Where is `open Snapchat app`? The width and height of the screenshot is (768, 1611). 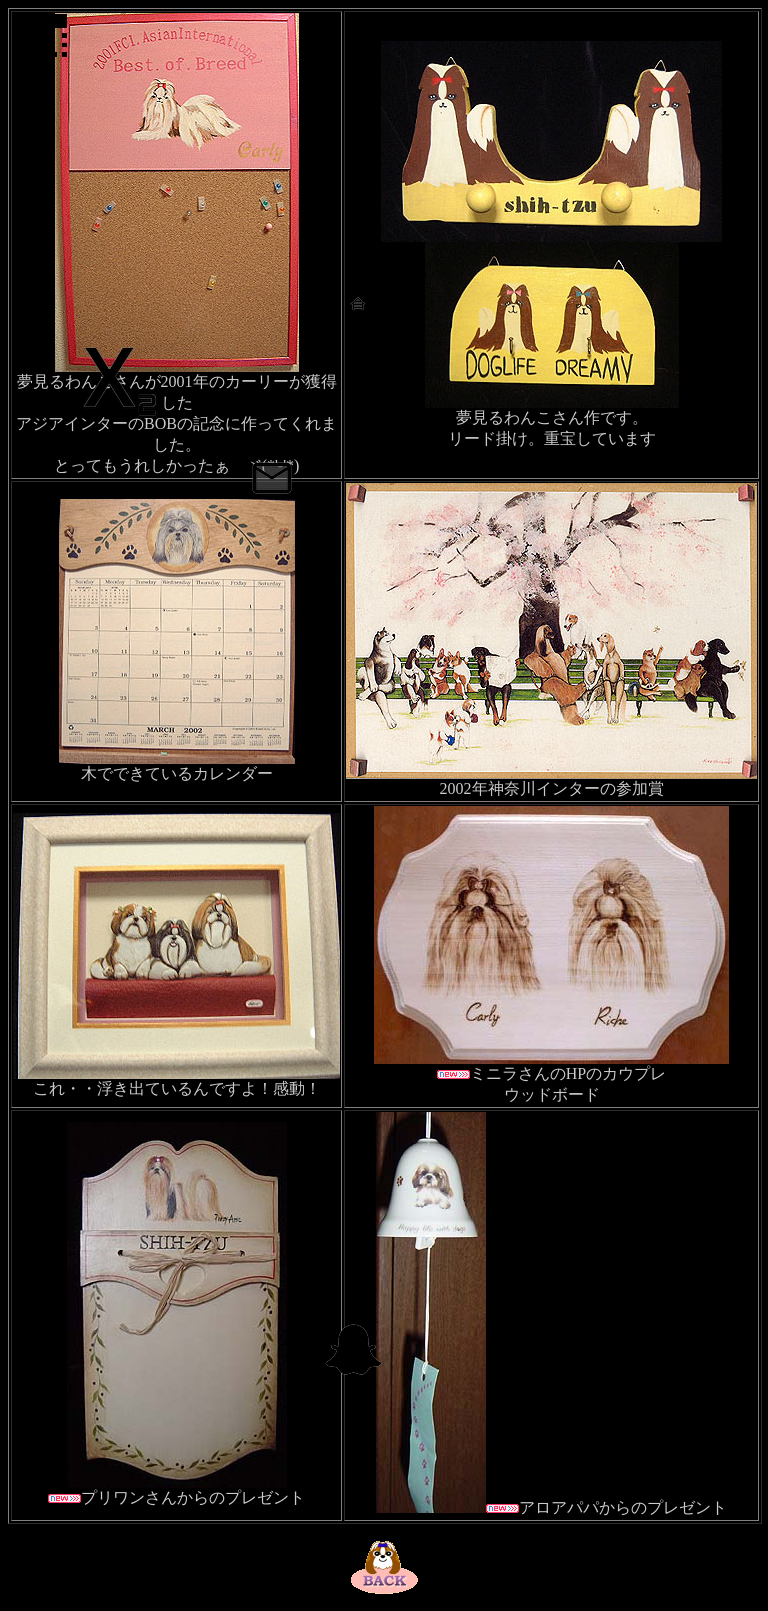 open Snapchat app is located at coordinates (353, 1350).